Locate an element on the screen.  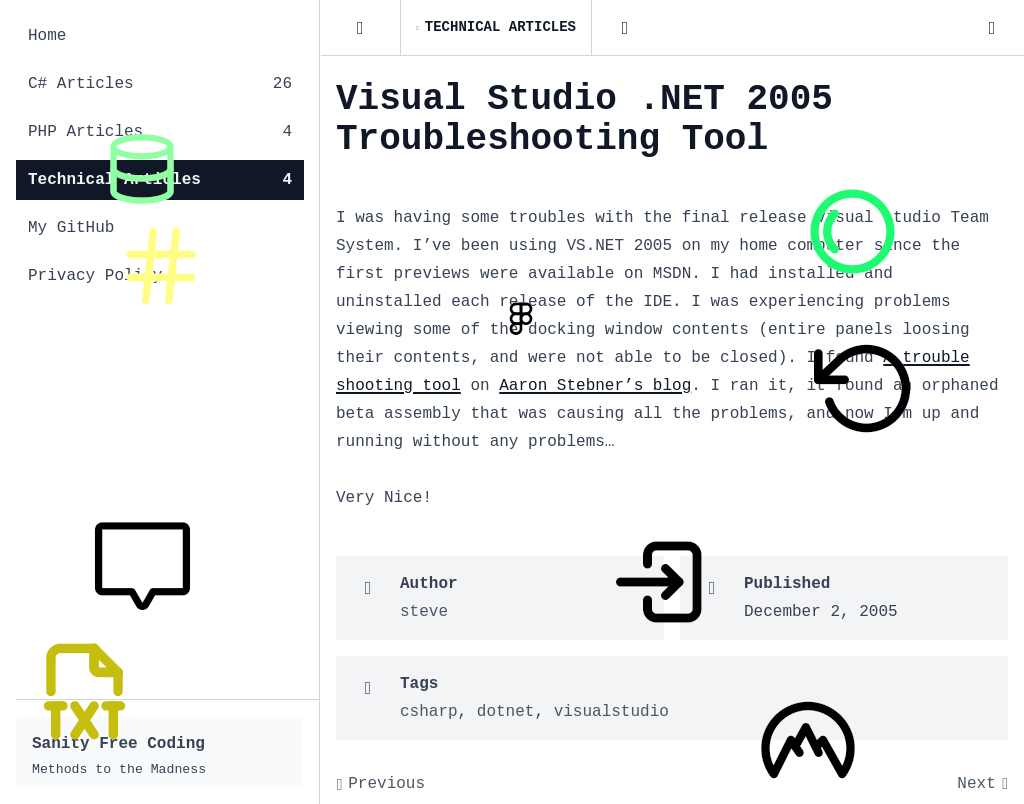
open chat or messaging is located at coordinates (142, 562).